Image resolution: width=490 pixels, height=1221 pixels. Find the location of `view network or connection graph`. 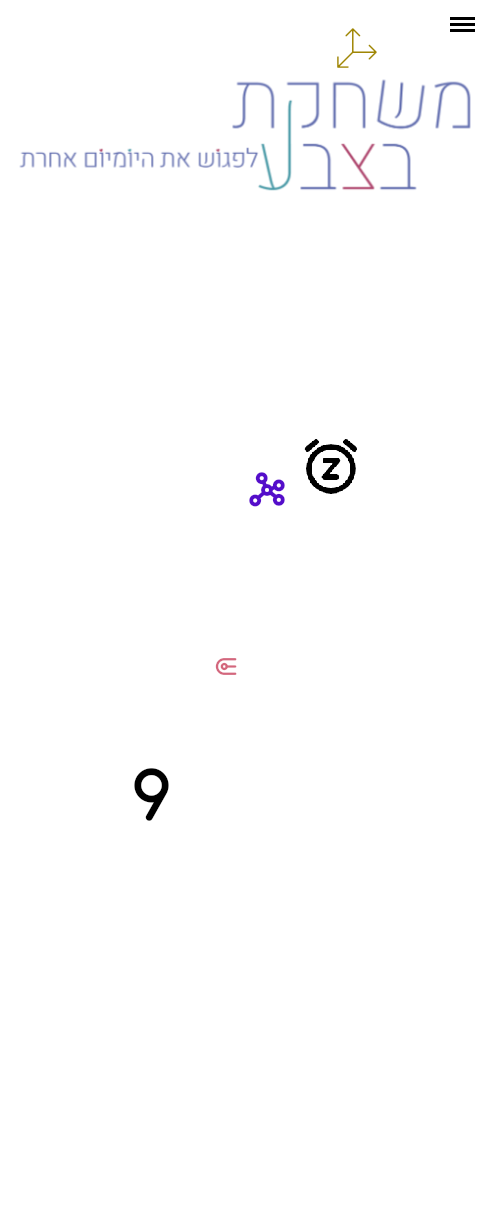

view network or connection graph is located at coordinates (267, 490).